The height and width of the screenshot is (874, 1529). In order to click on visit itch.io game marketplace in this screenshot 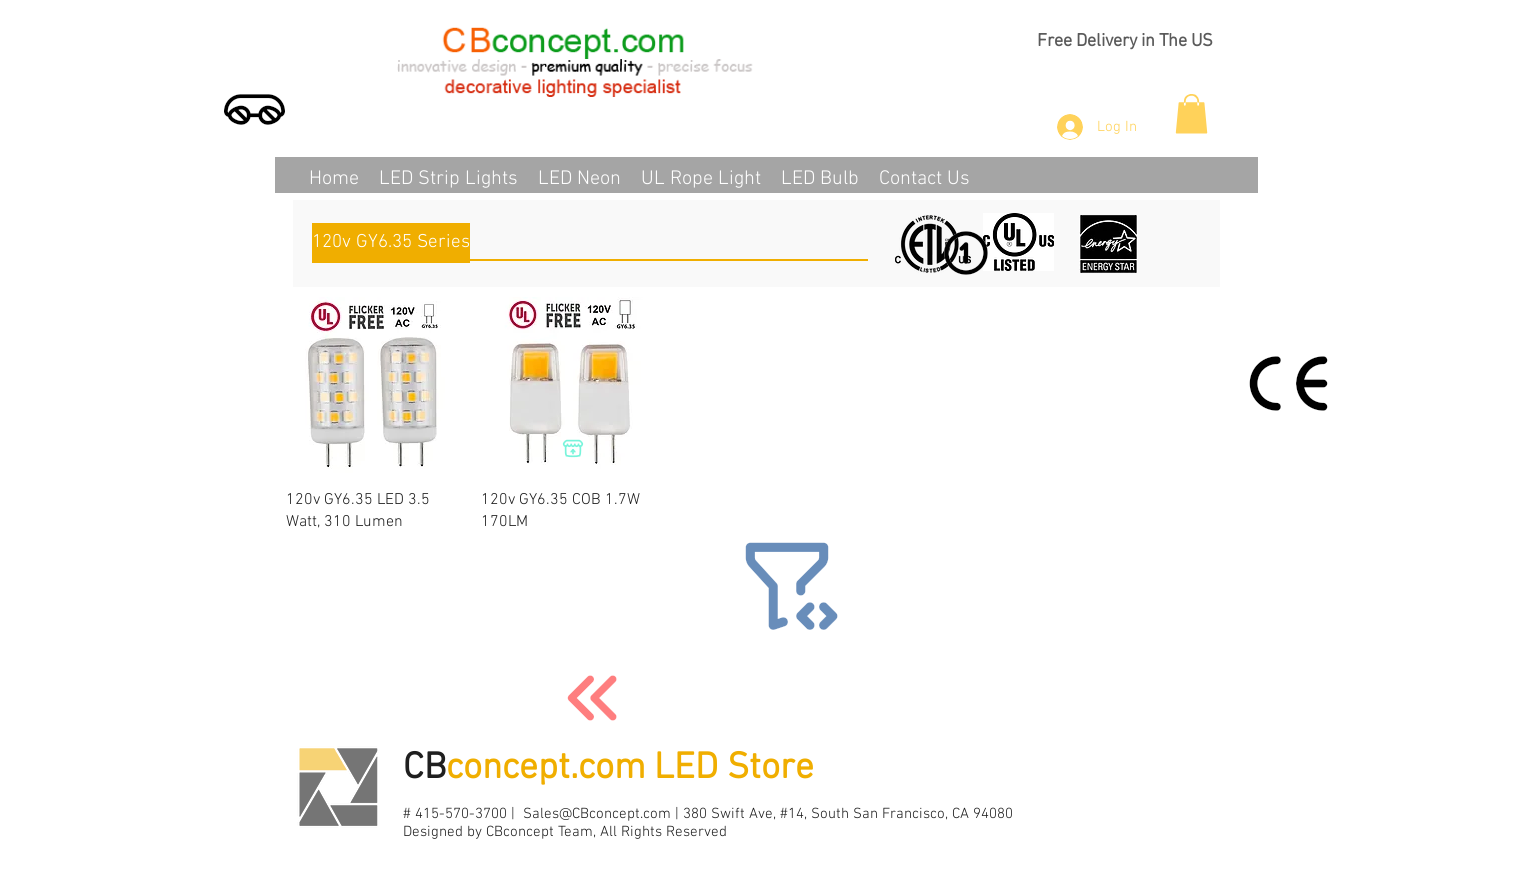, I will do `click(573, 448)`.